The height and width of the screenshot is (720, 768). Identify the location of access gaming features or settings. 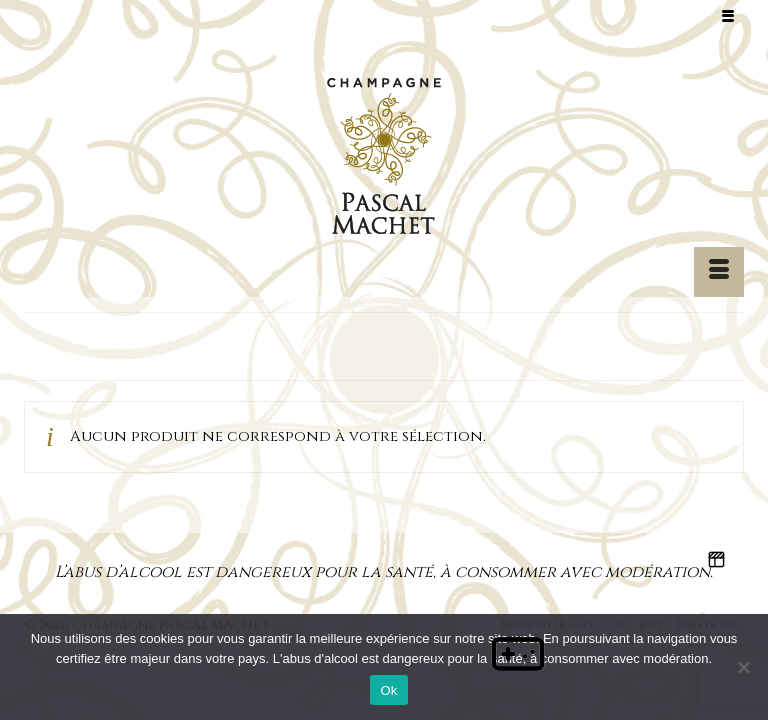
(518, 654).